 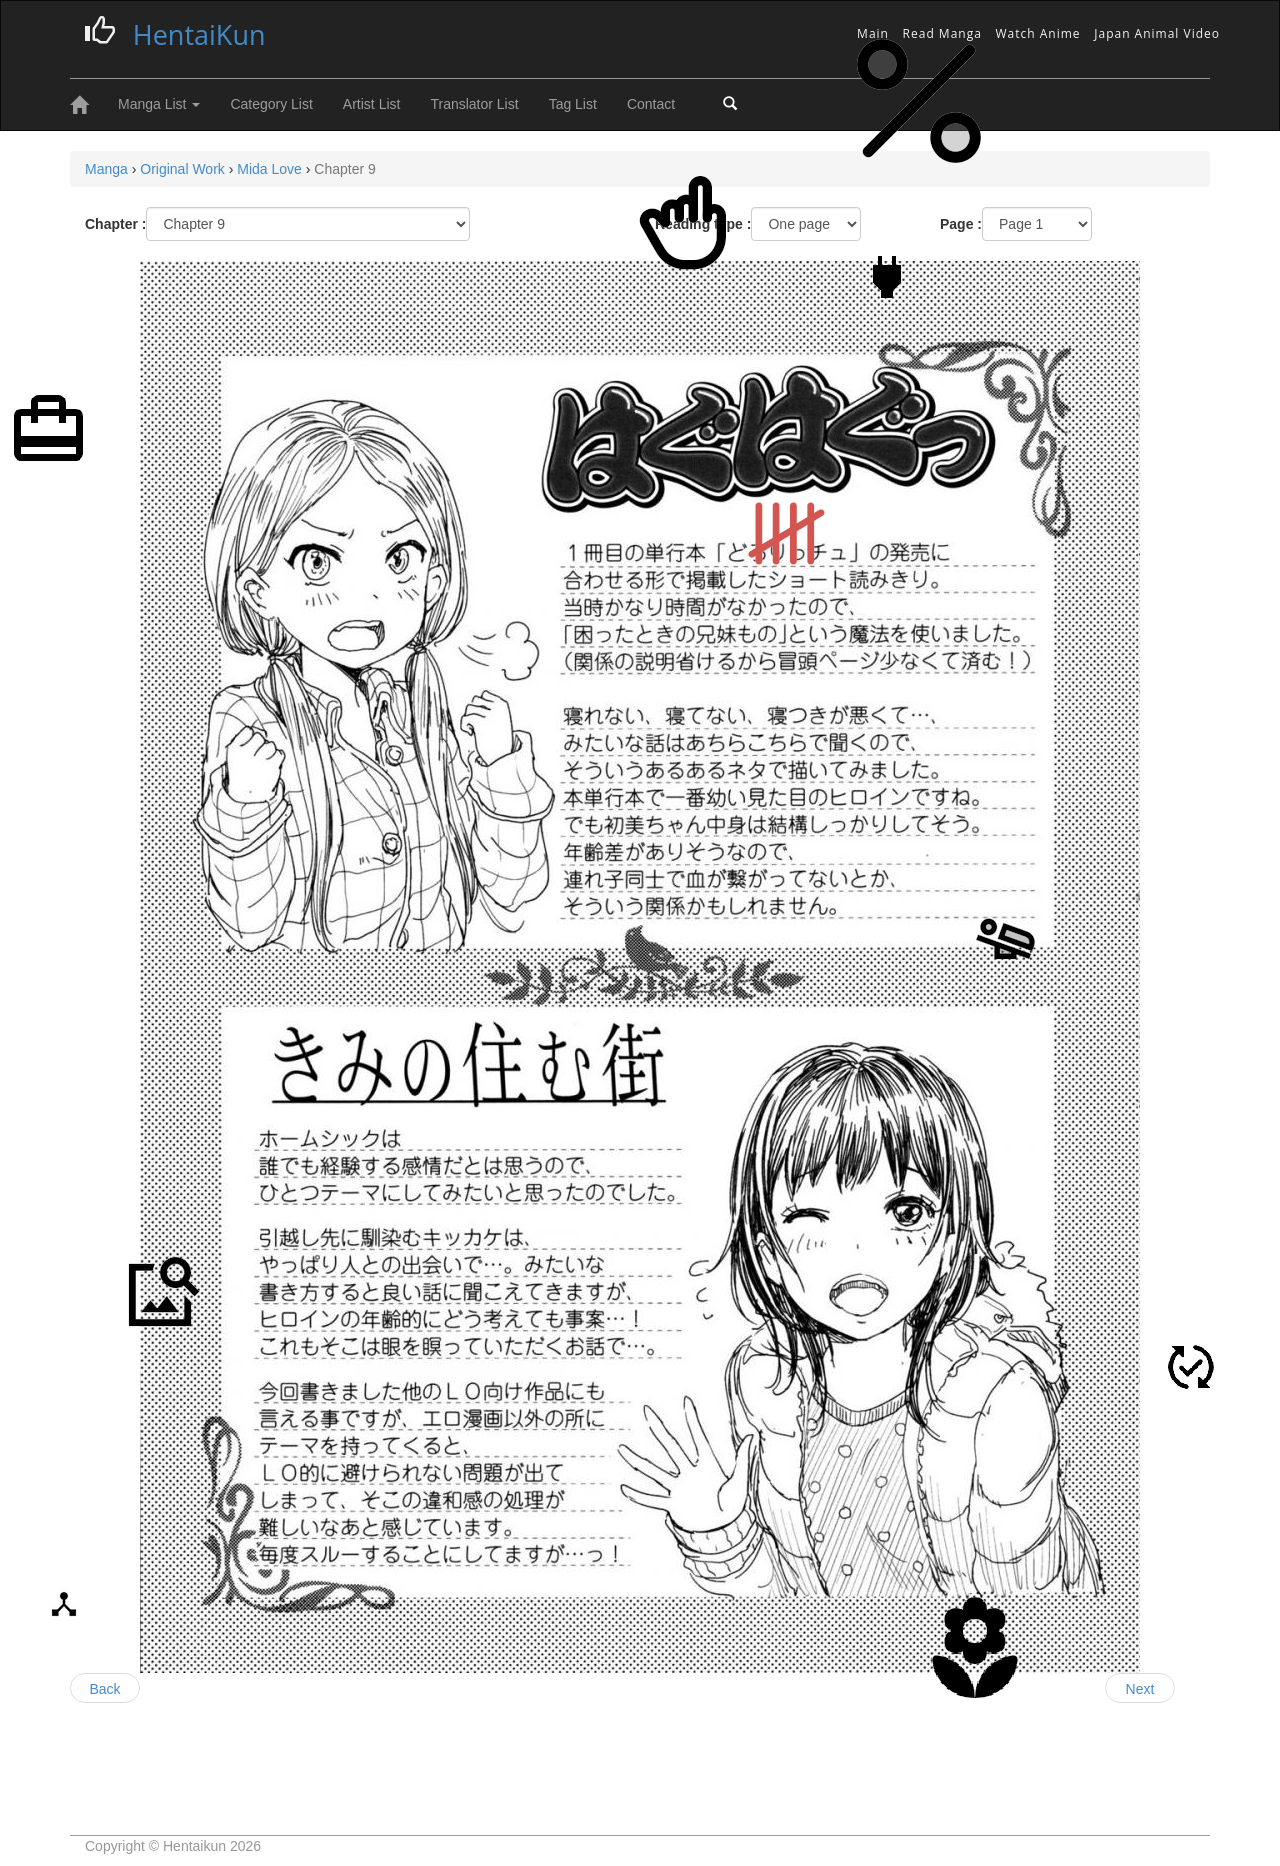 What do you see at coordinates (786, 533) in the screenshot?
I see `indicates a count of five items` at bounding box center [786, 533].